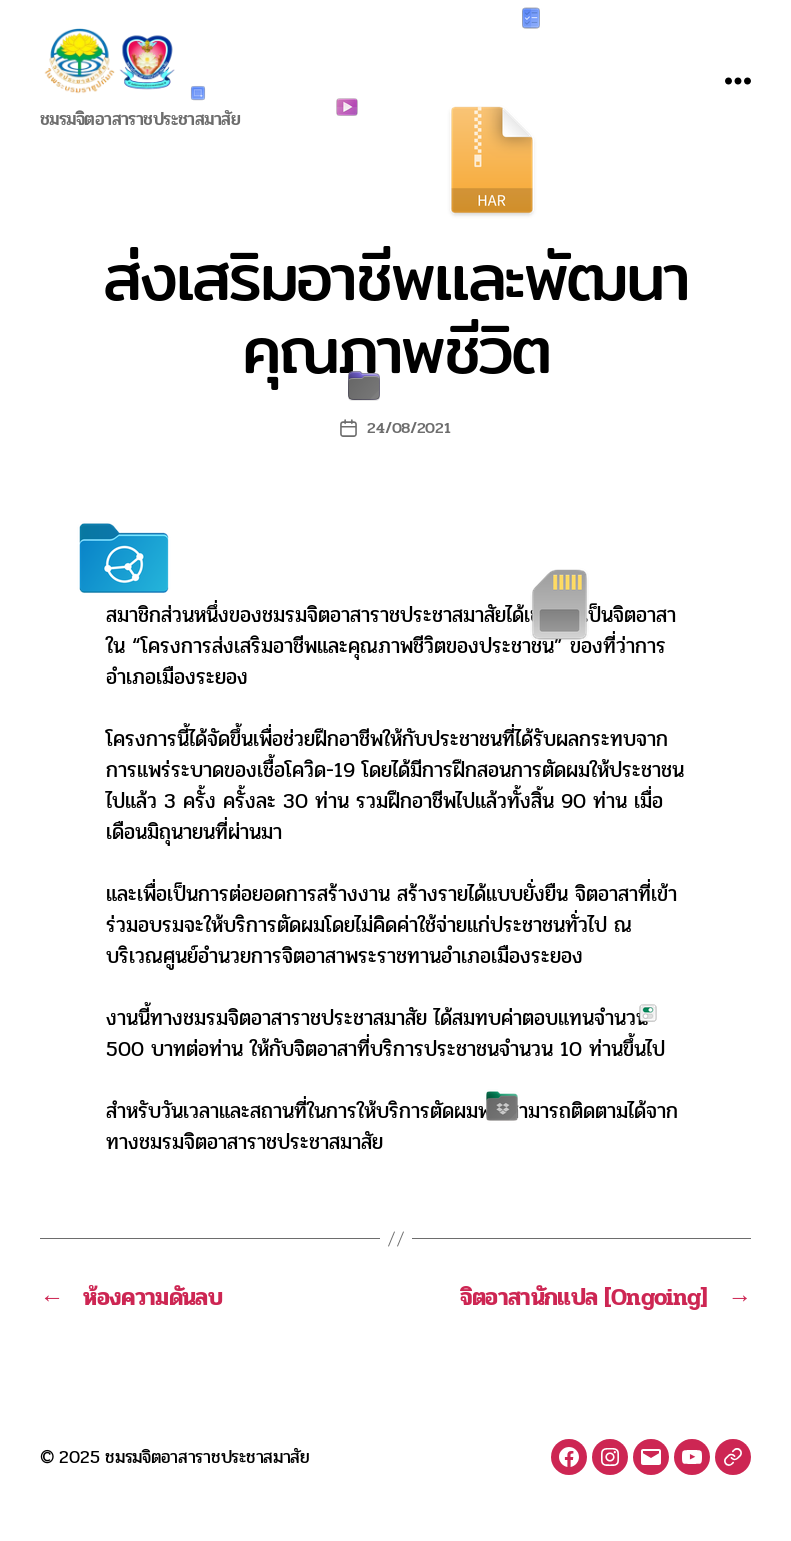  Describe the element at coordinates (347, 107) in the screenshot. I see `open multimedia or media player app` at that location.